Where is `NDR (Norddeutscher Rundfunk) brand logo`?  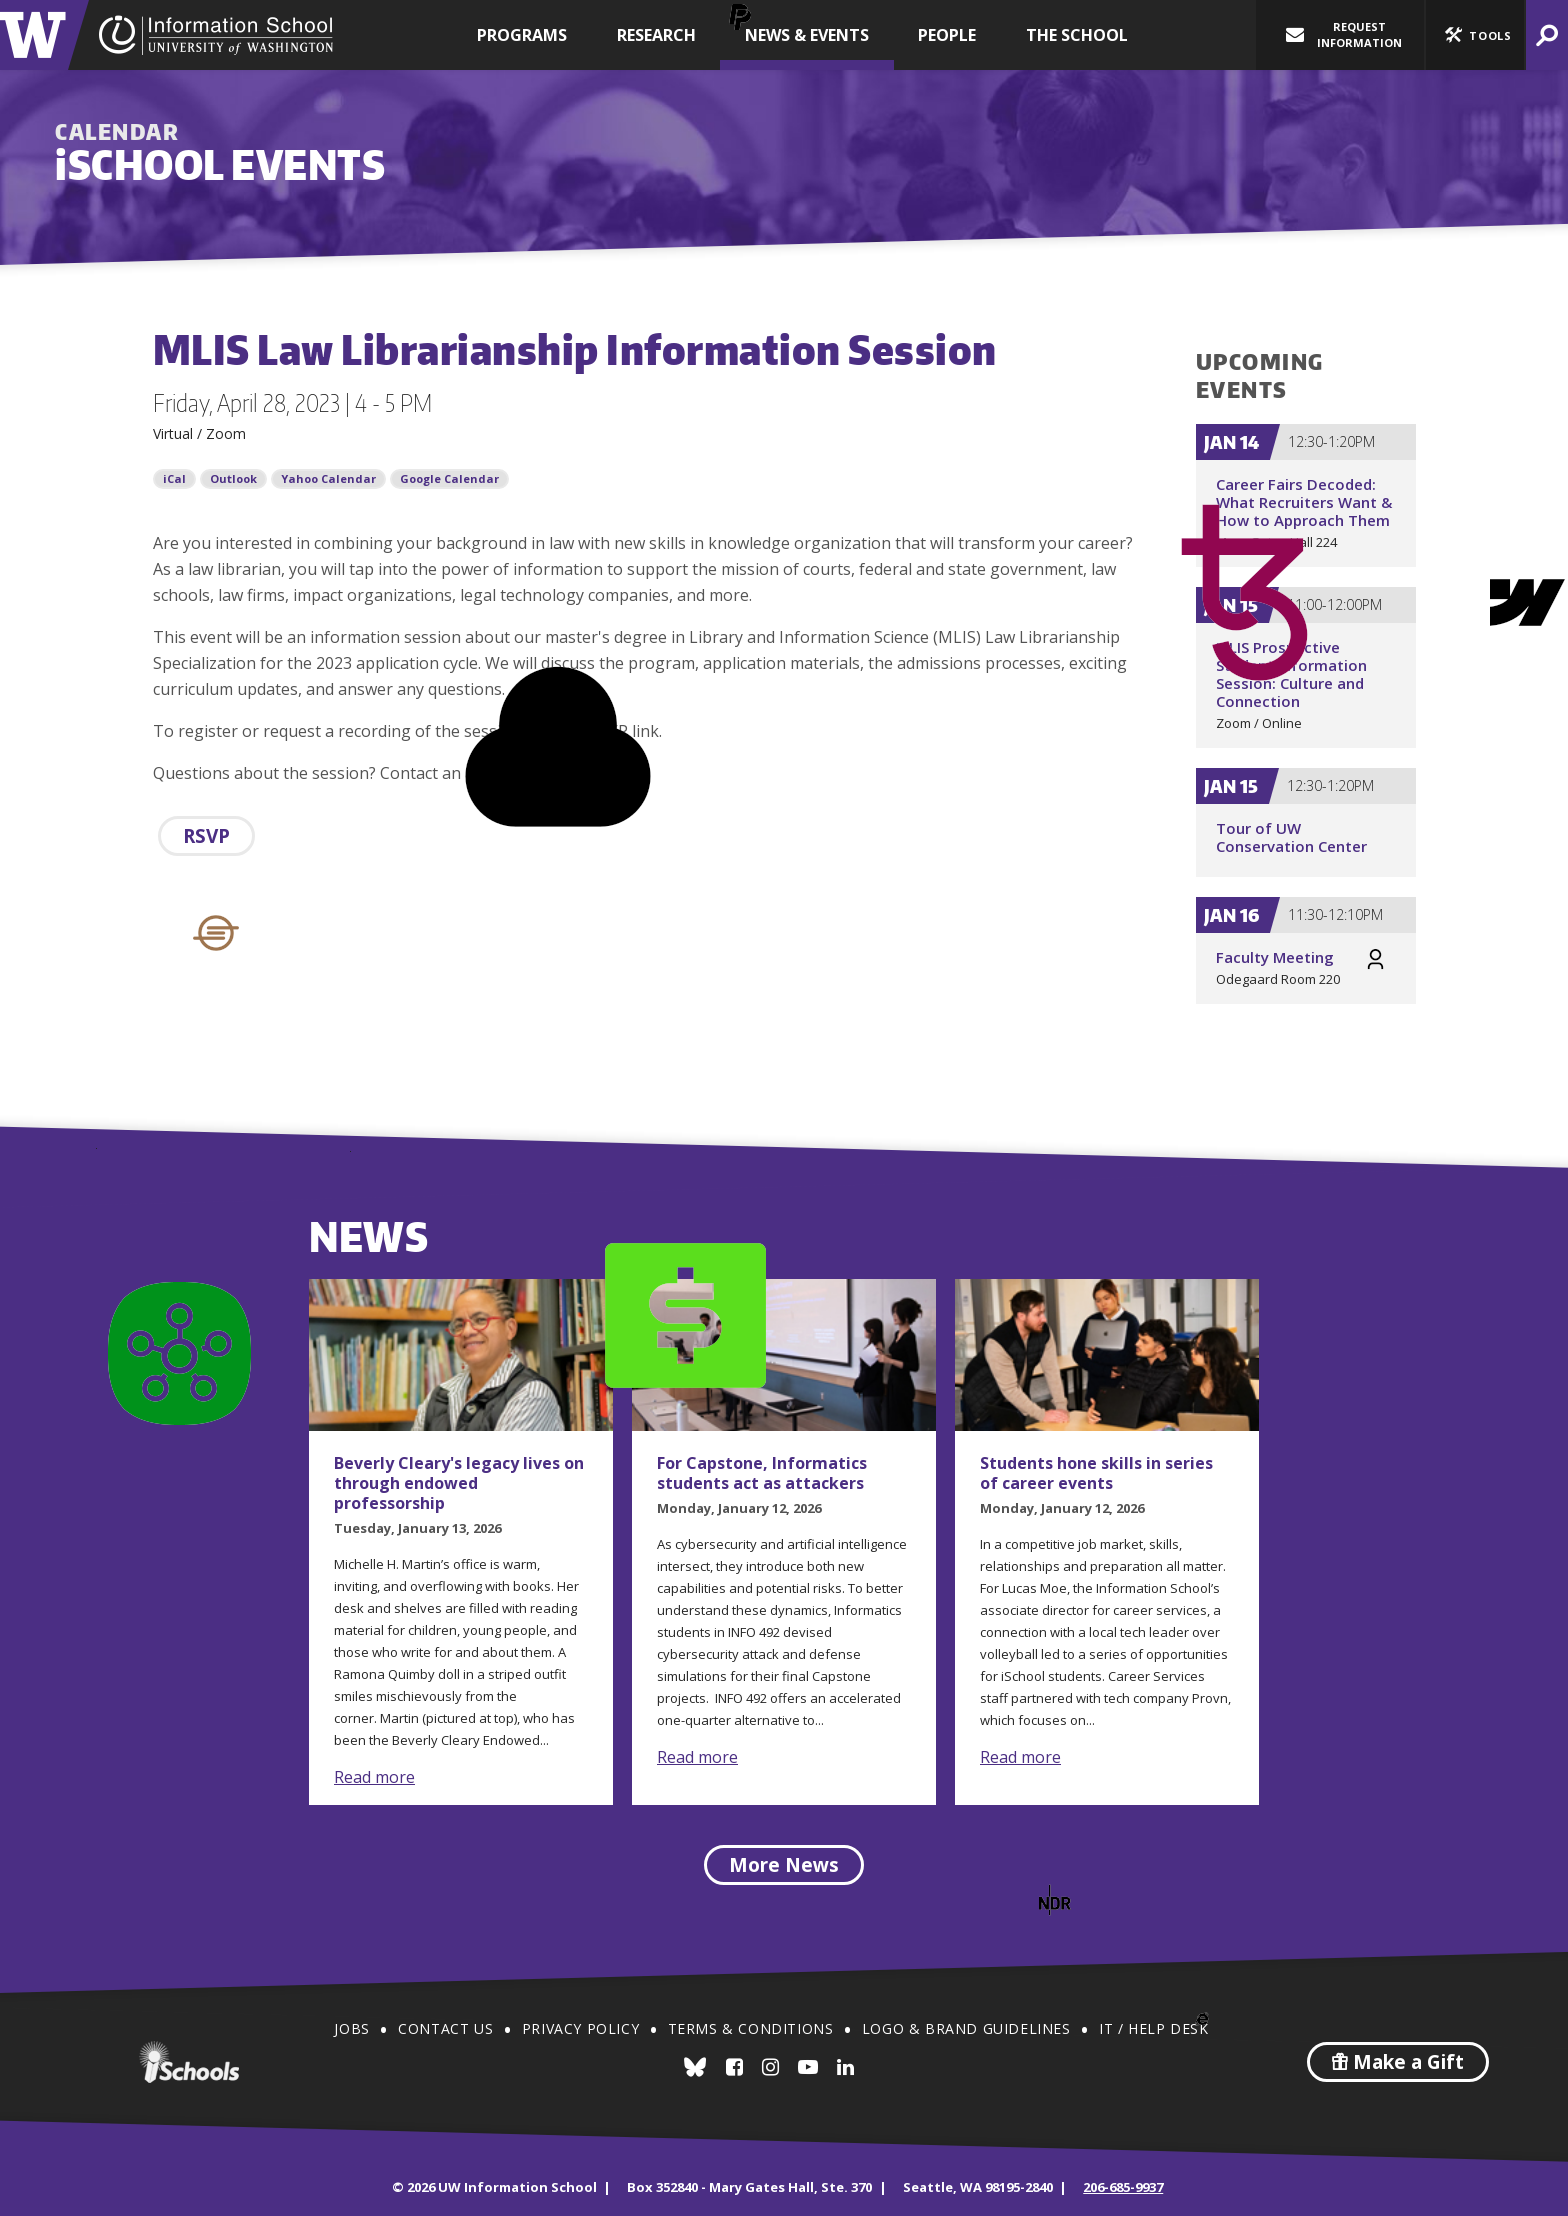 NDR (Norddeutscher Rundfunk) brand logo is located at coordinates (1055, 1900).